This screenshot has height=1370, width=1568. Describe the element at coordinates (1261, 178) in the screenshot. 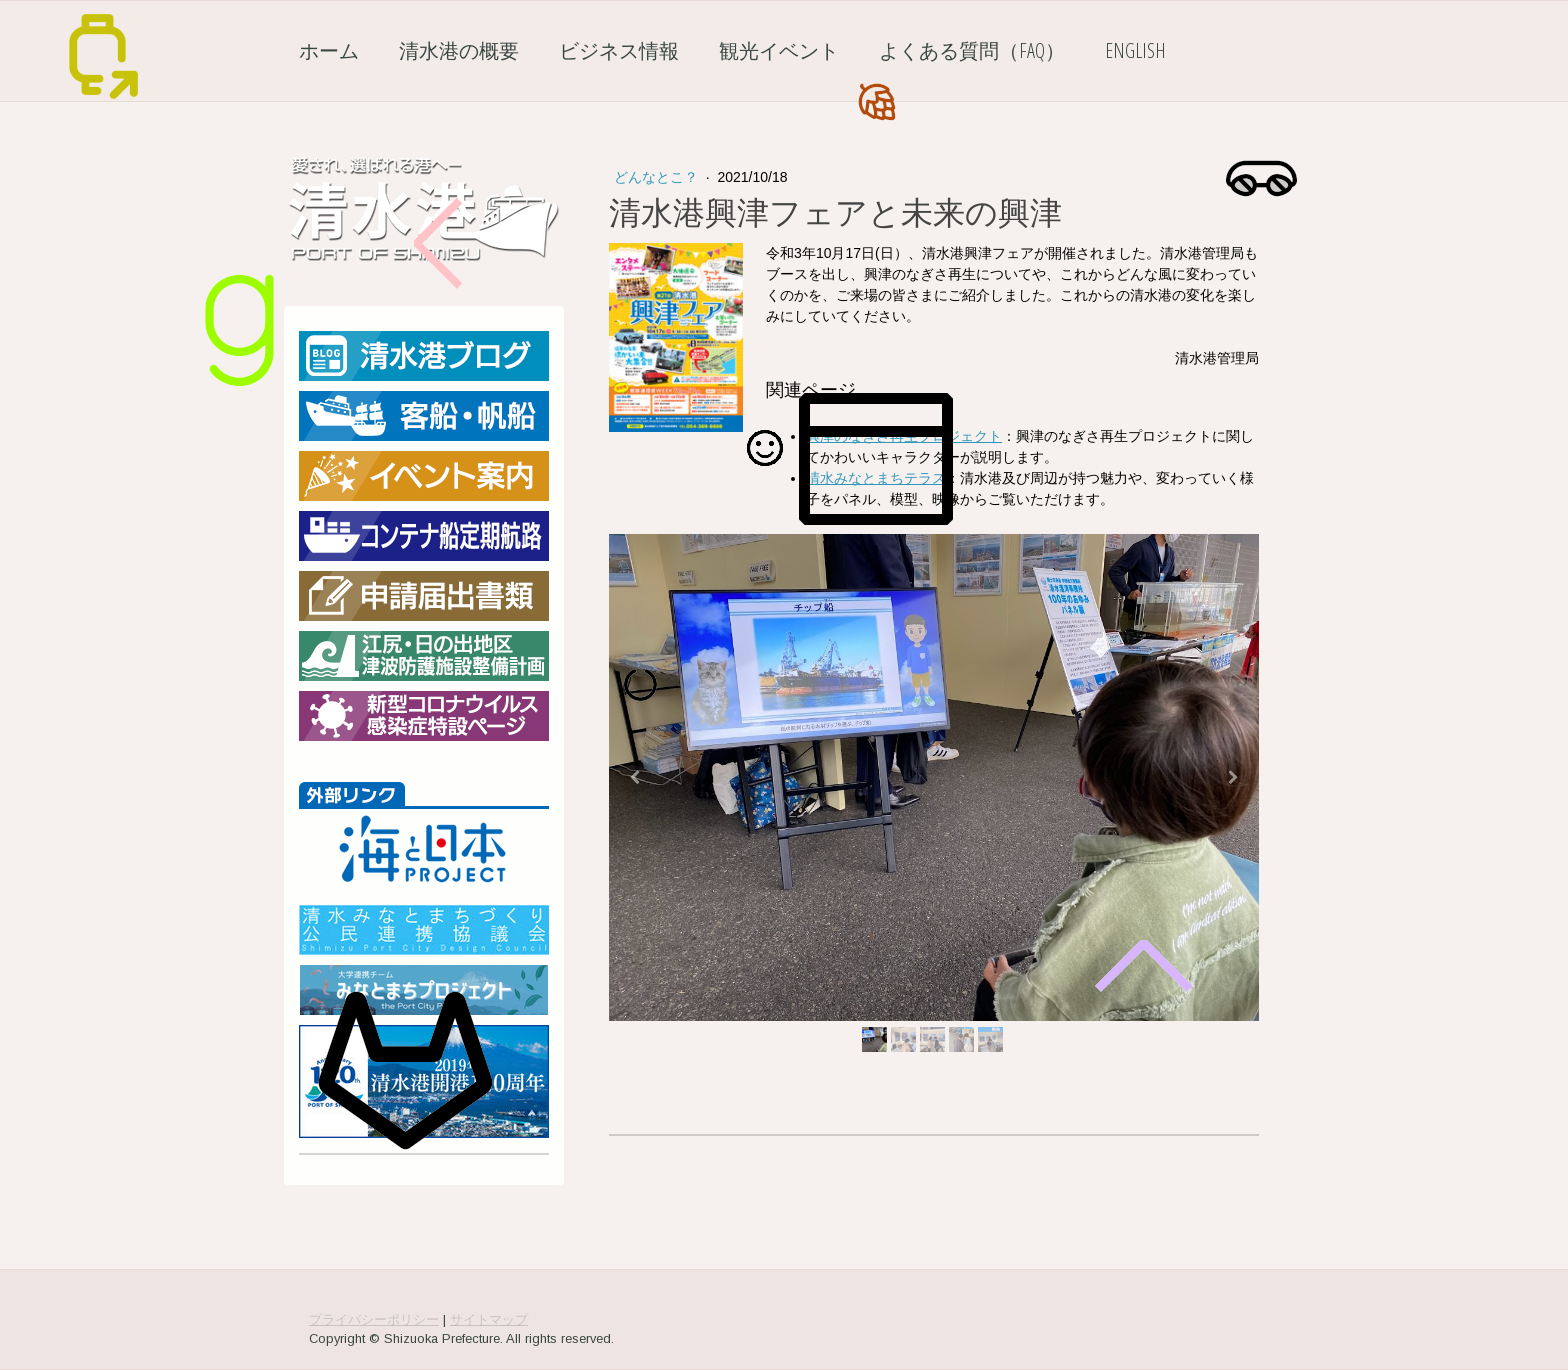

I see `access virtual reality or immersive mode` at that location.